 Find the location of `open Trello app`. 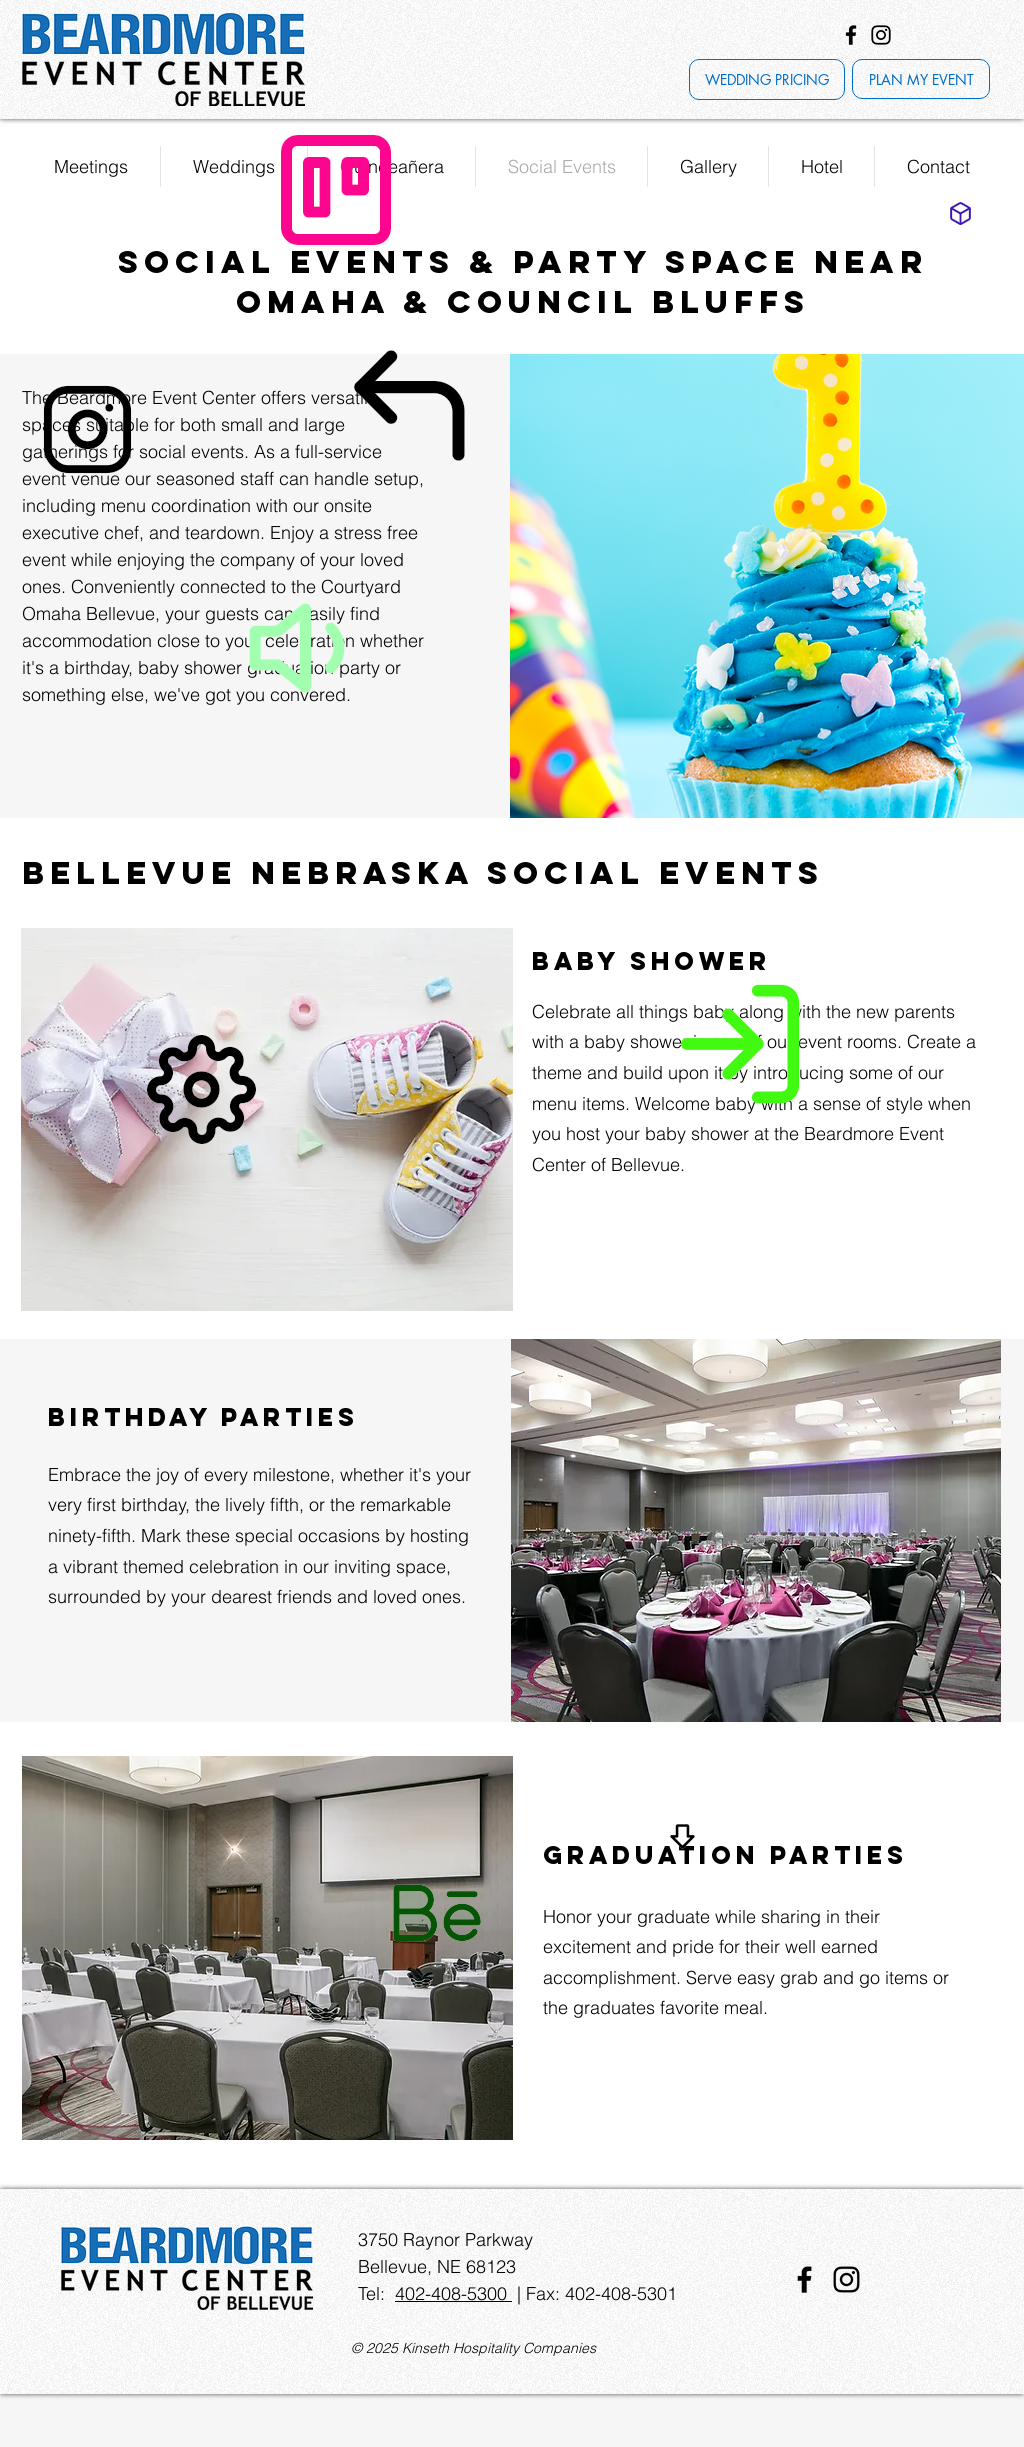

open Trello app is located at coordinates (336, 190).